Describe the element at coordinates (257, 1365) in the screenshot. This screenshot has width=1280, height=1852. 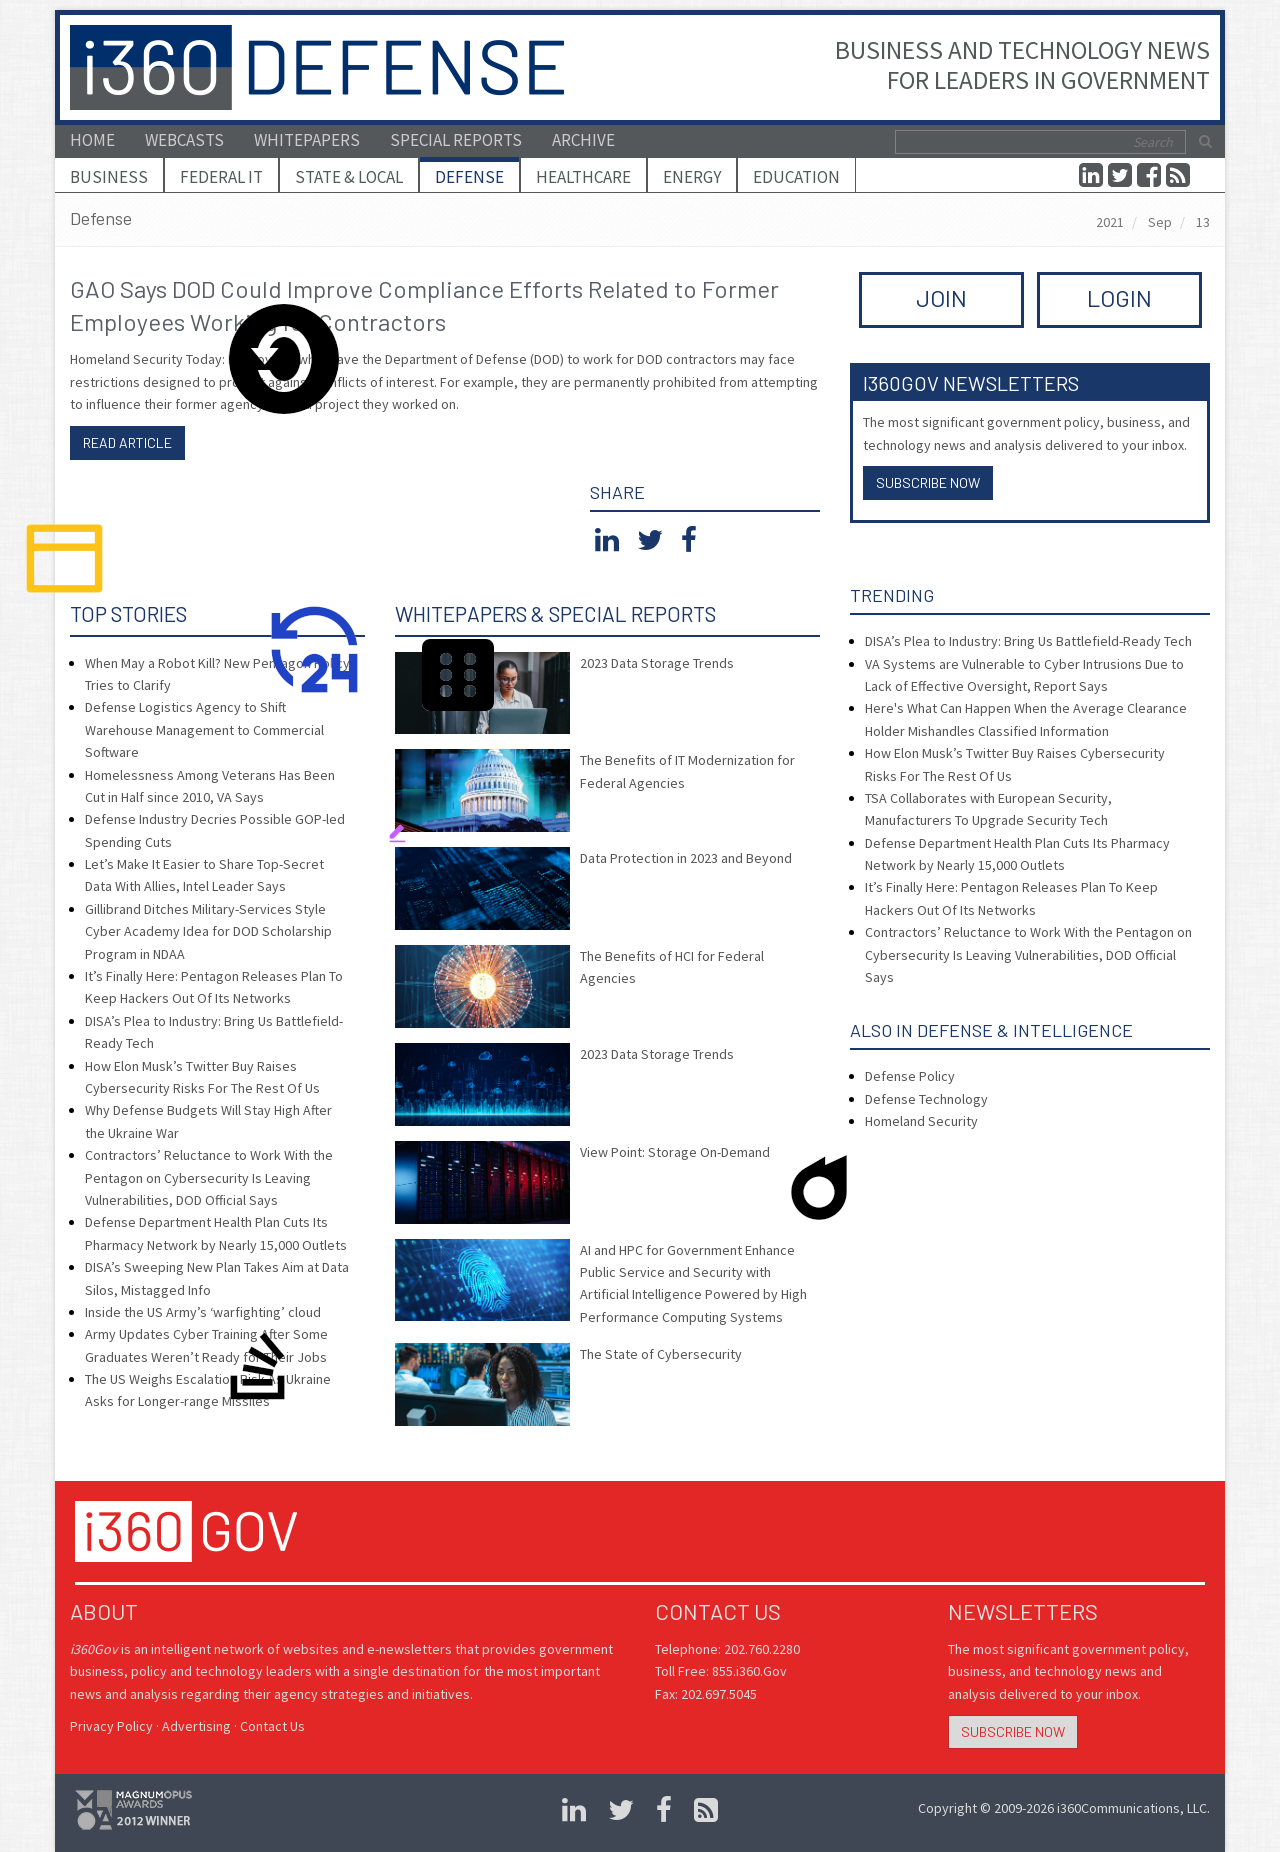
I see `visit stack overflow website` at that location.